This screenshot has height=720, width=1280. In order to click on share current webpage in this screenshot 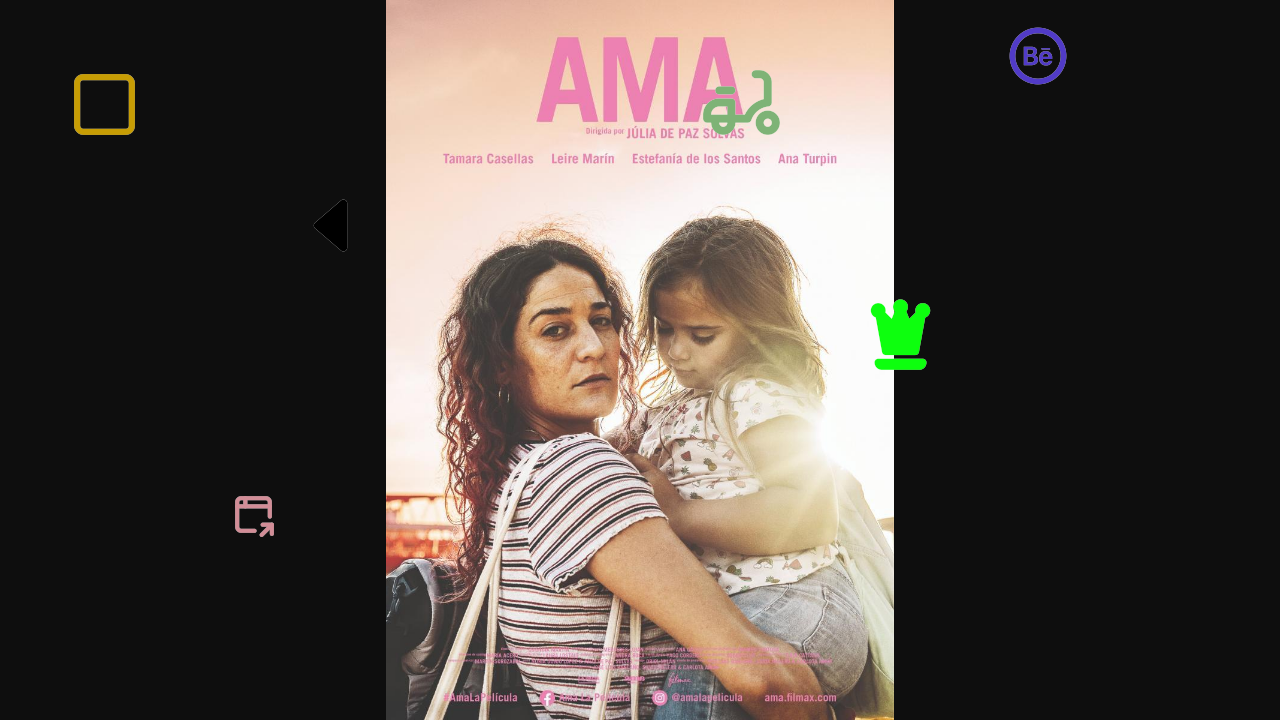, I will do `click(253, 514)`.